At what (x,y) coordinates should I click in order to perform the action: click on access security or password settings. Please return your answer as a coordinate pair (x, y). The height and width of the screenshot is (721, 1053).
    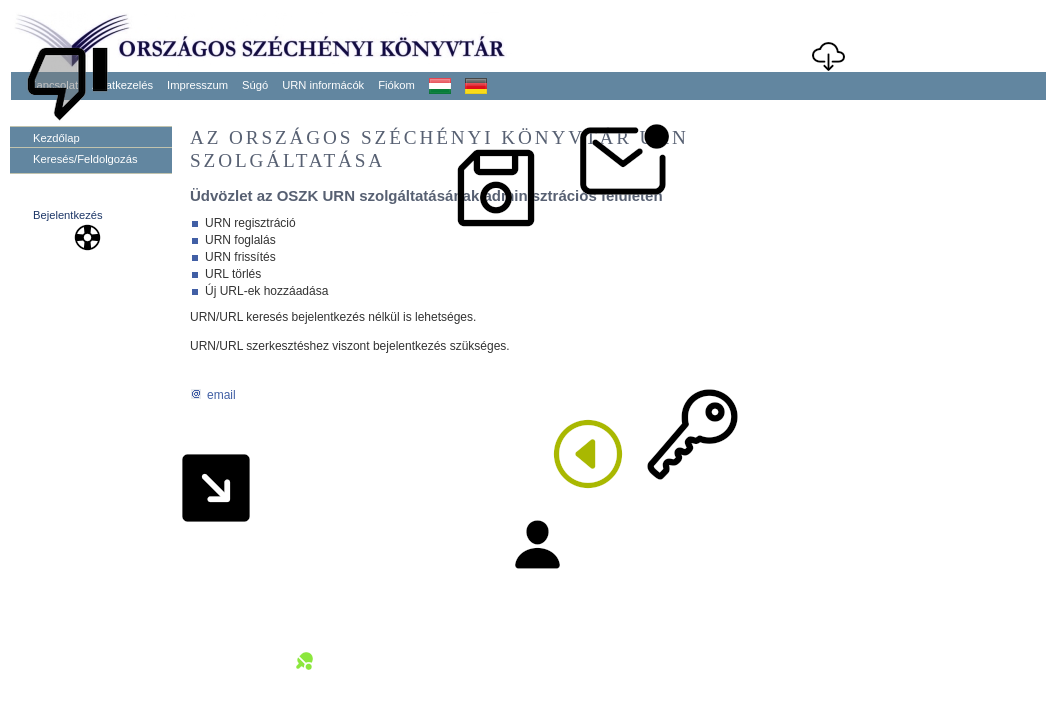
    Looking at the image, I should click on (692, 434).